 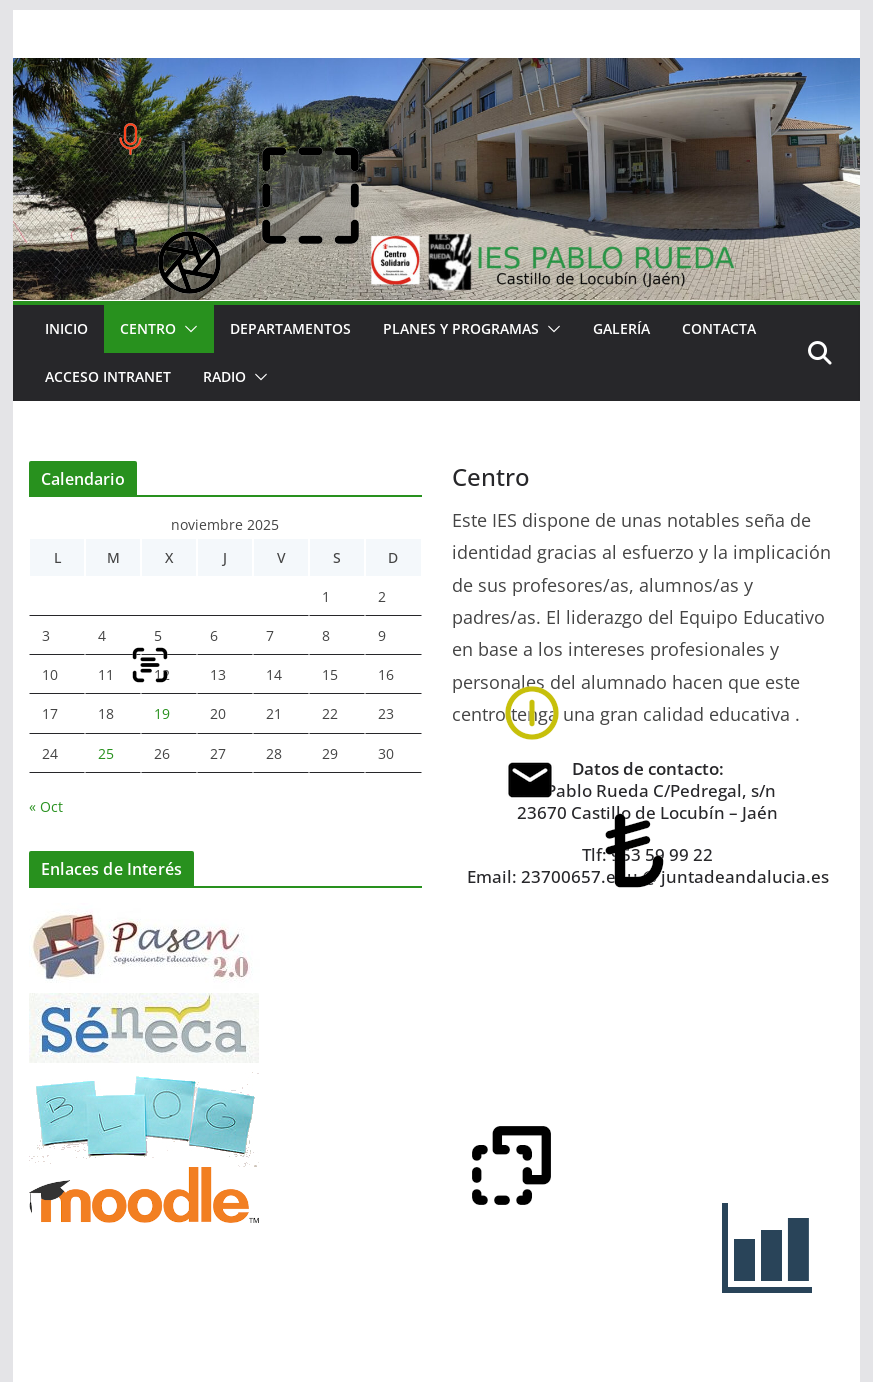 I want to click on adjust camera aperture settings, so click(x=189, y=262).